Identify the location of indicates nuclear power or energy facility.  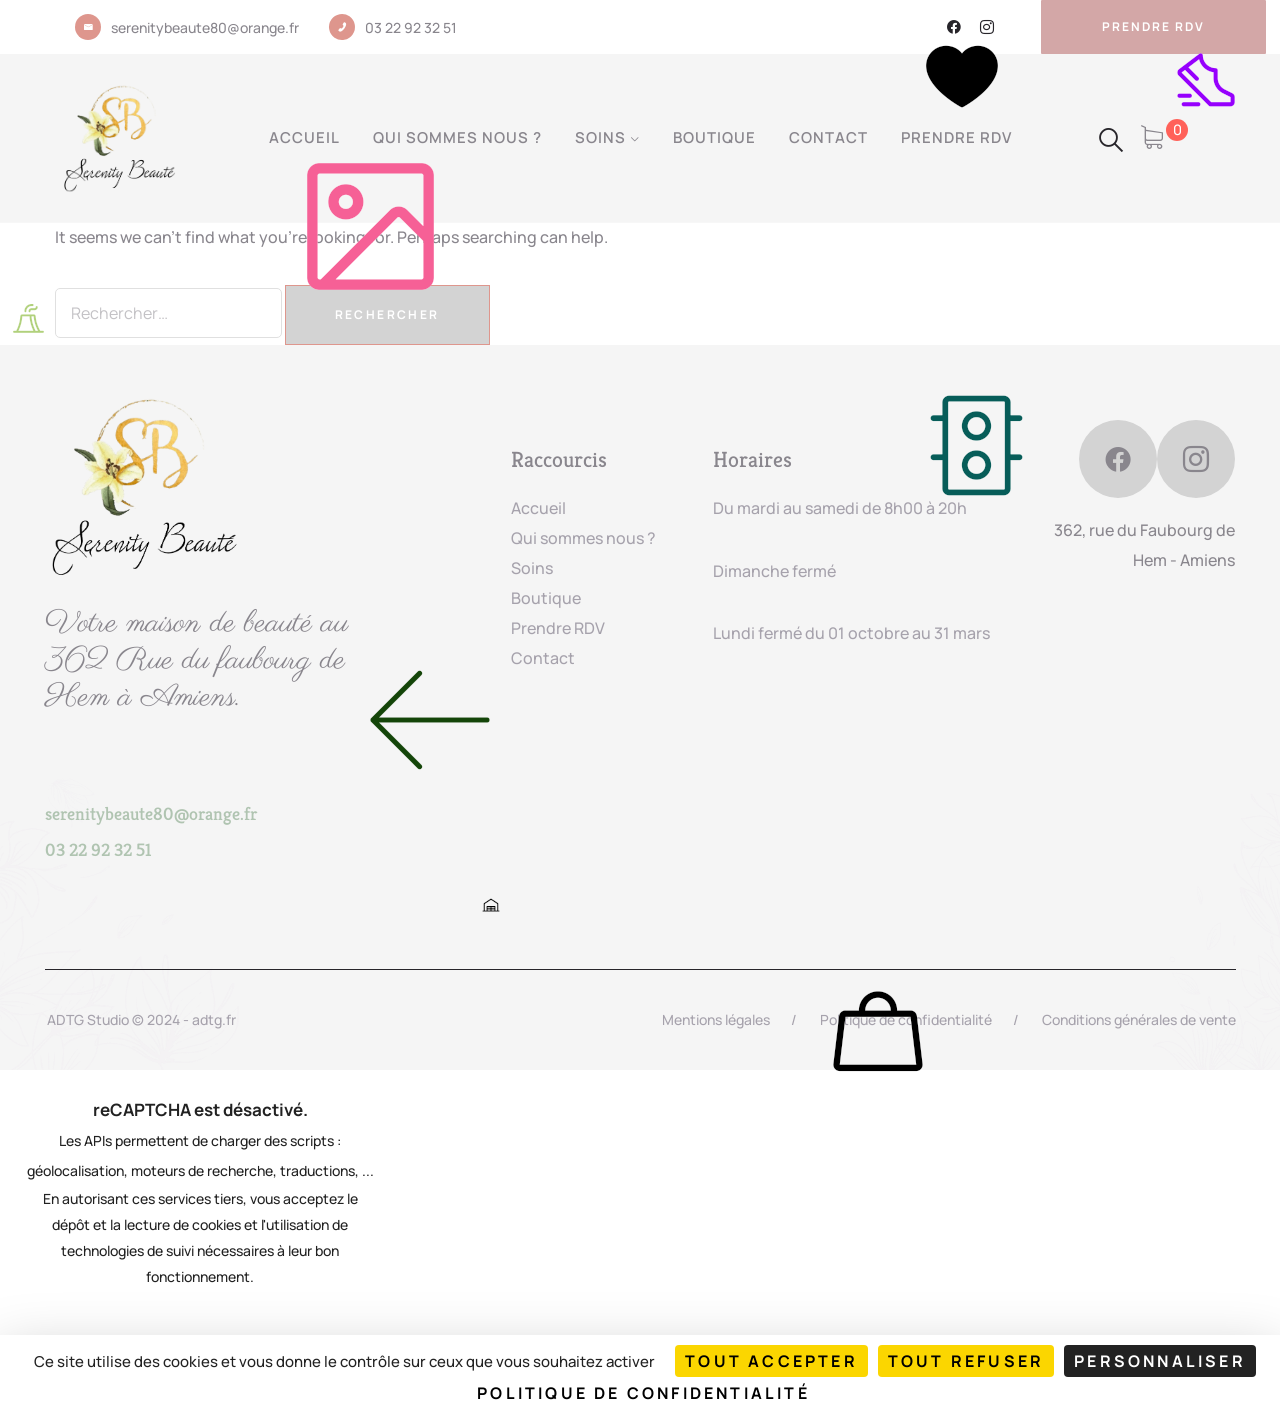
(28, 320).